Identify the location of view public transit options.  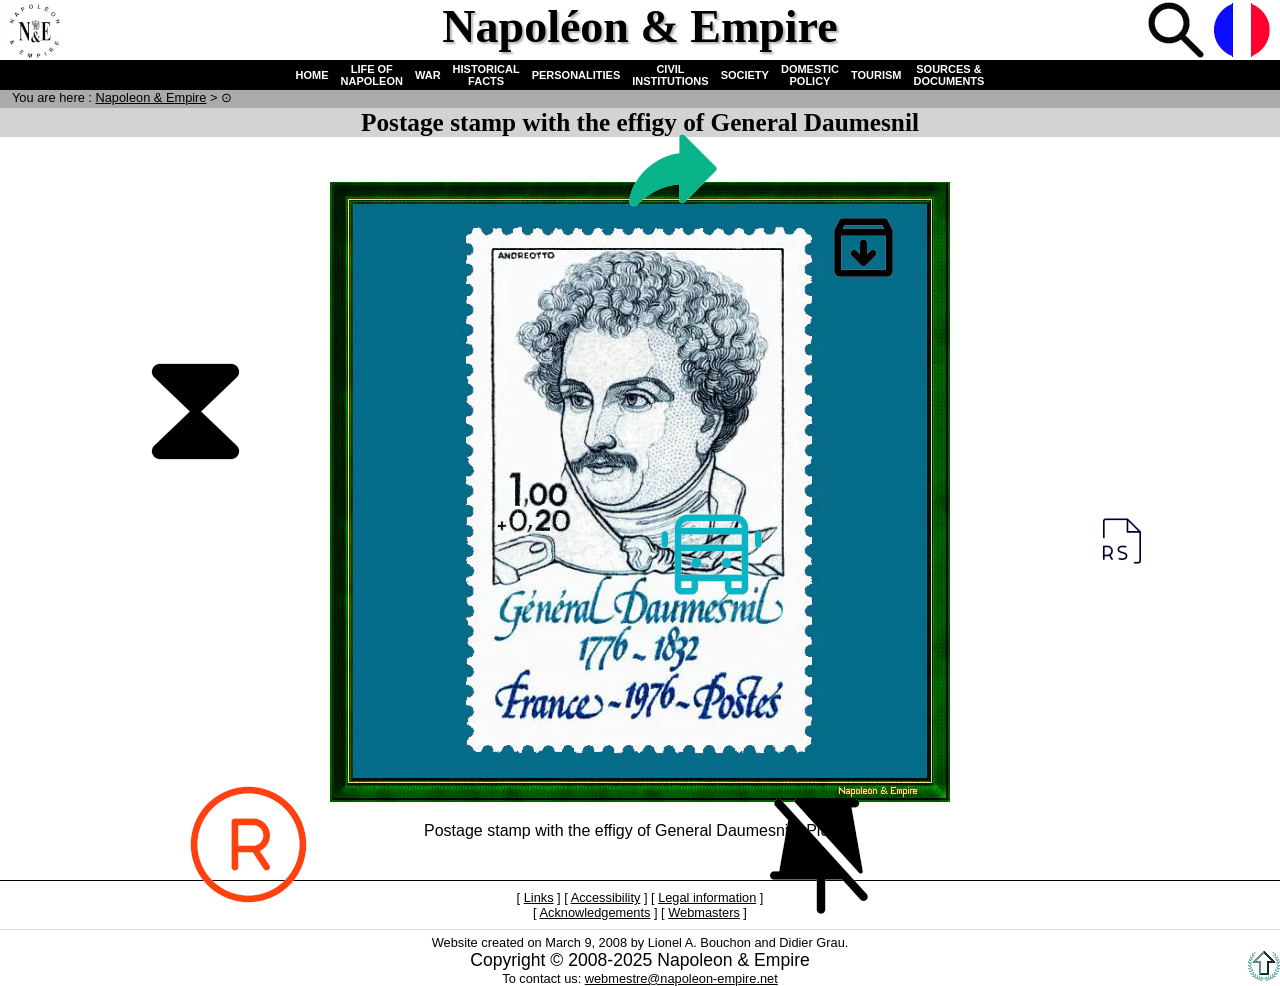
(711, 554).